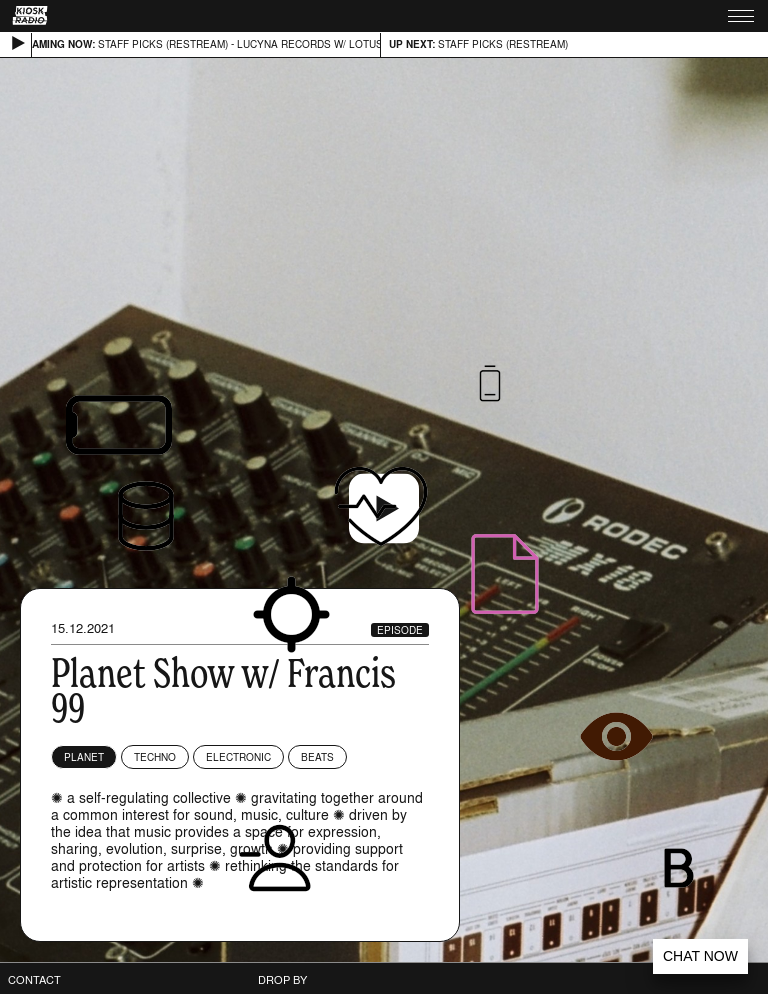 The height and width of the screenshot is (994, 768). What do you see at coordinates (381, 503) in the screenshot?
I see `view health or fitness metrics` at bounding box center [381, 503].